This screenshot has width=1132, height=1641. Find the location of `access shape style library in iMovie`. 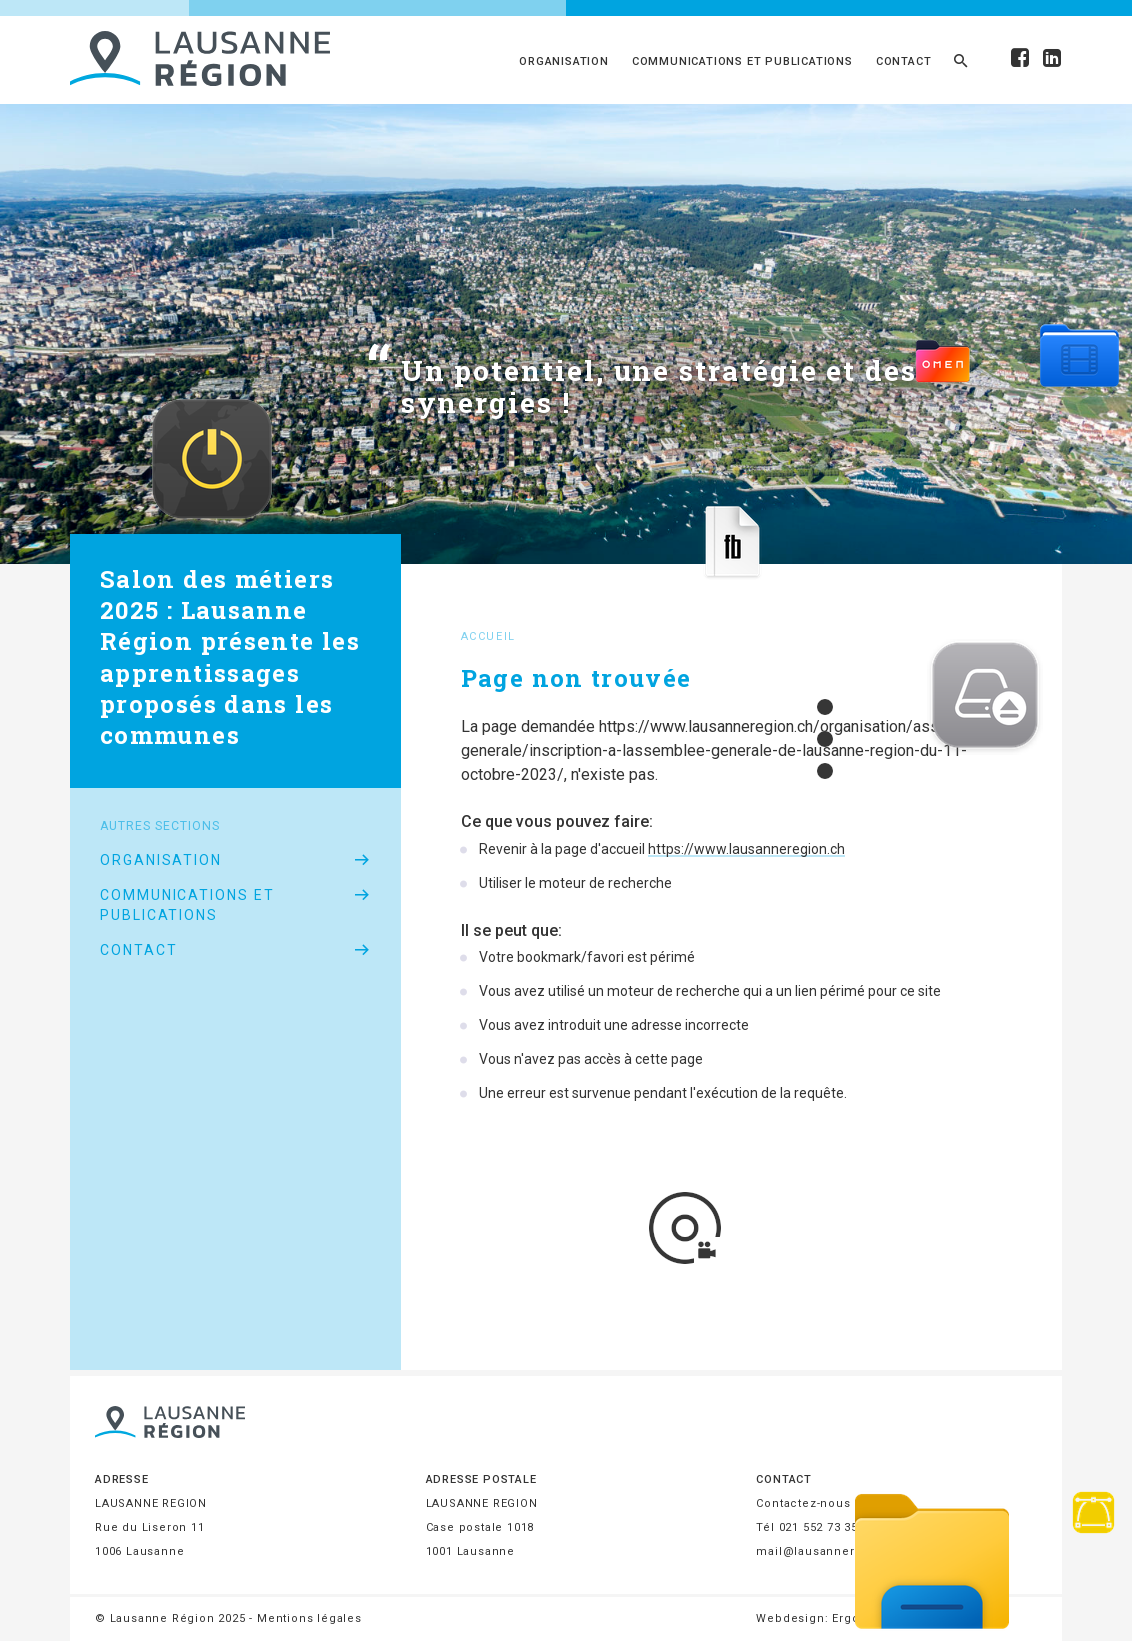

access shape style library in iMovie is located at coordinates (1093, 1512).